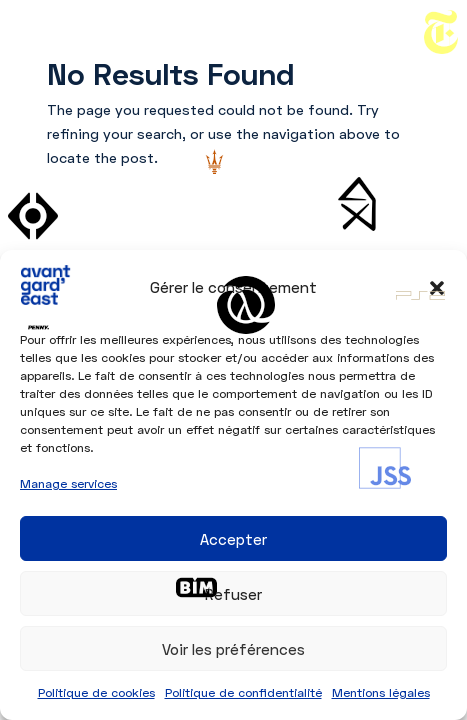  Describe the element at coordinates (33, 216) in the screenshot. I see `codestream logo` at that location.